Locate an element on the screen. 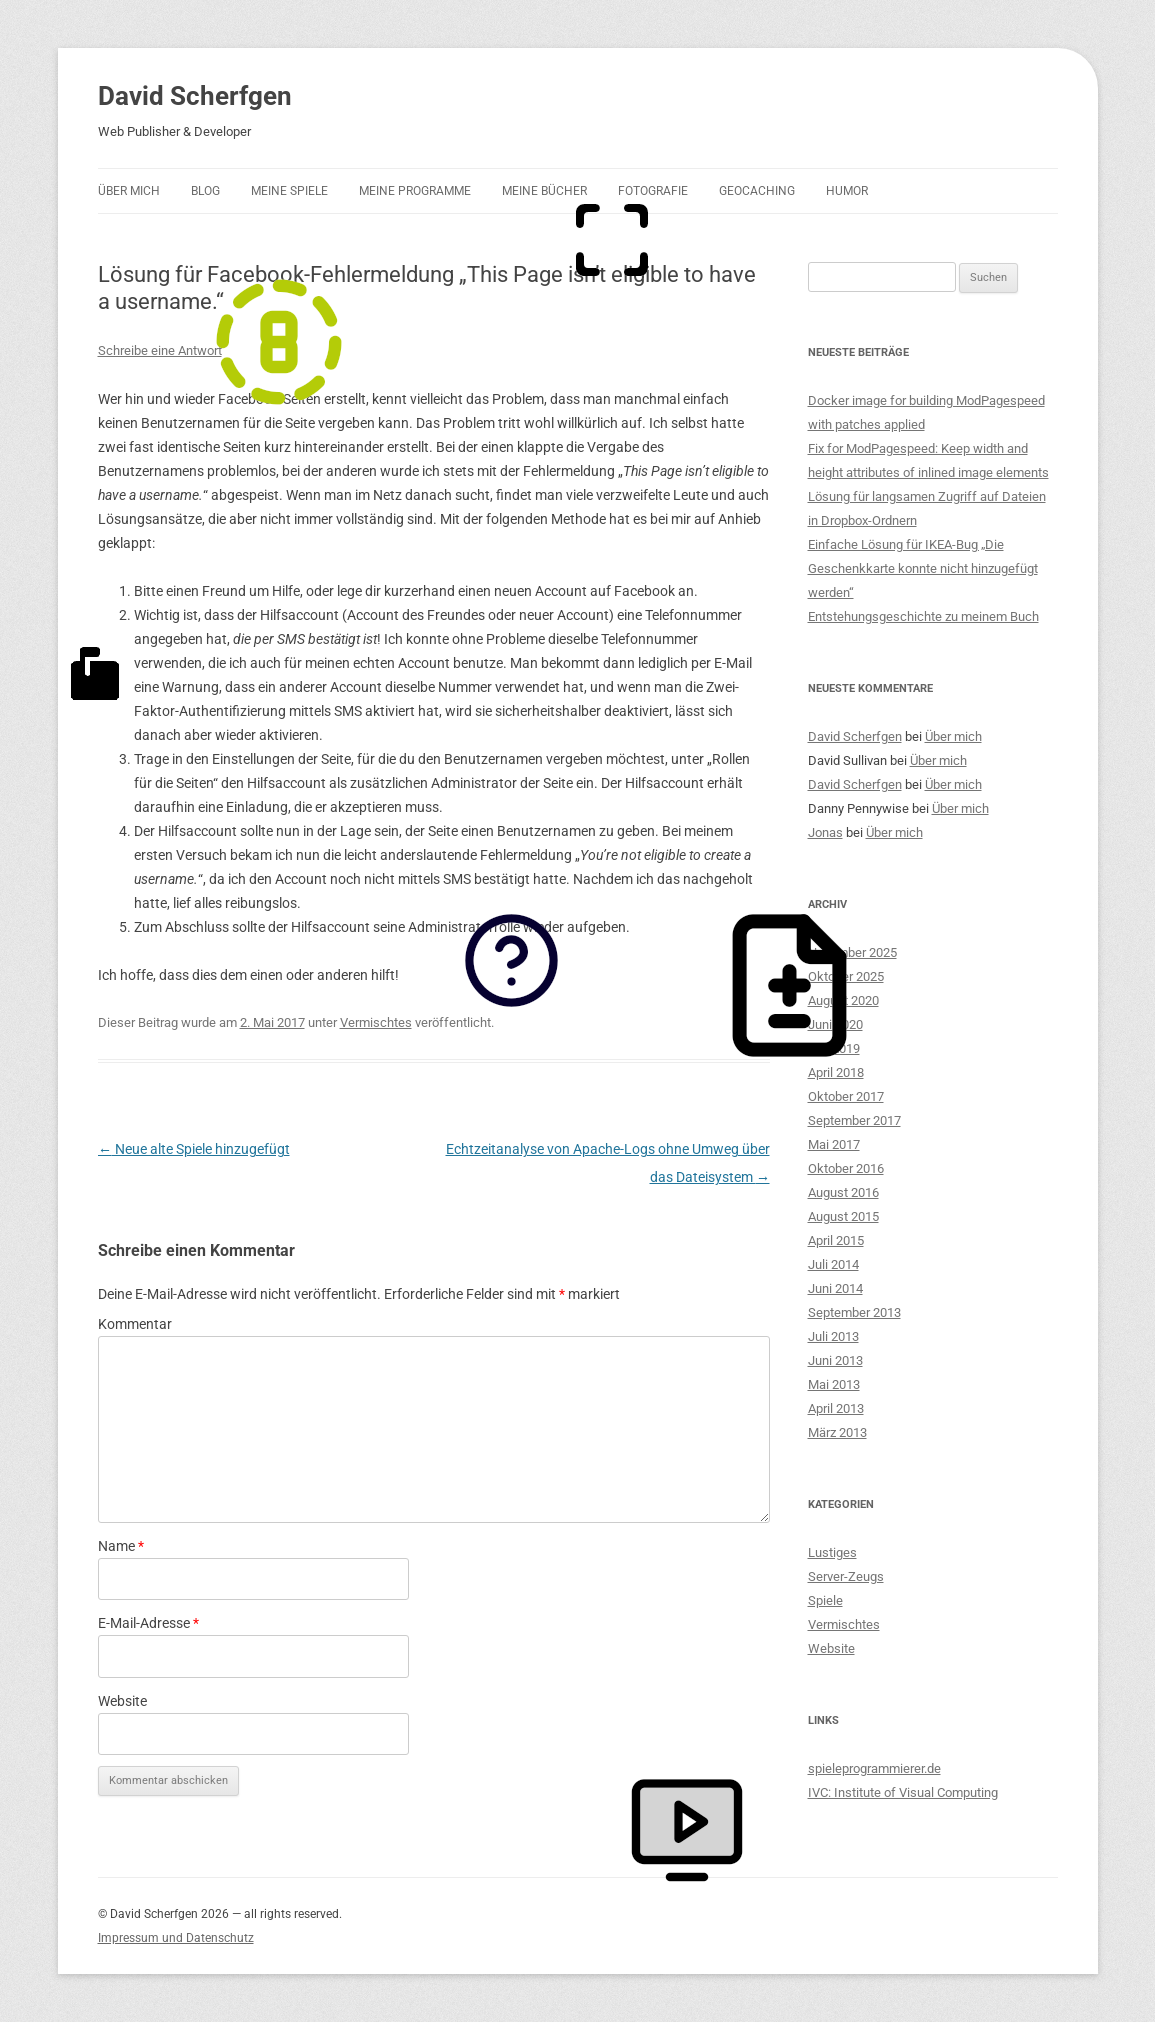 The width and height of the screenshot is (1155, 2022). play video on monitor or display is located at coordinates (687, 1826).